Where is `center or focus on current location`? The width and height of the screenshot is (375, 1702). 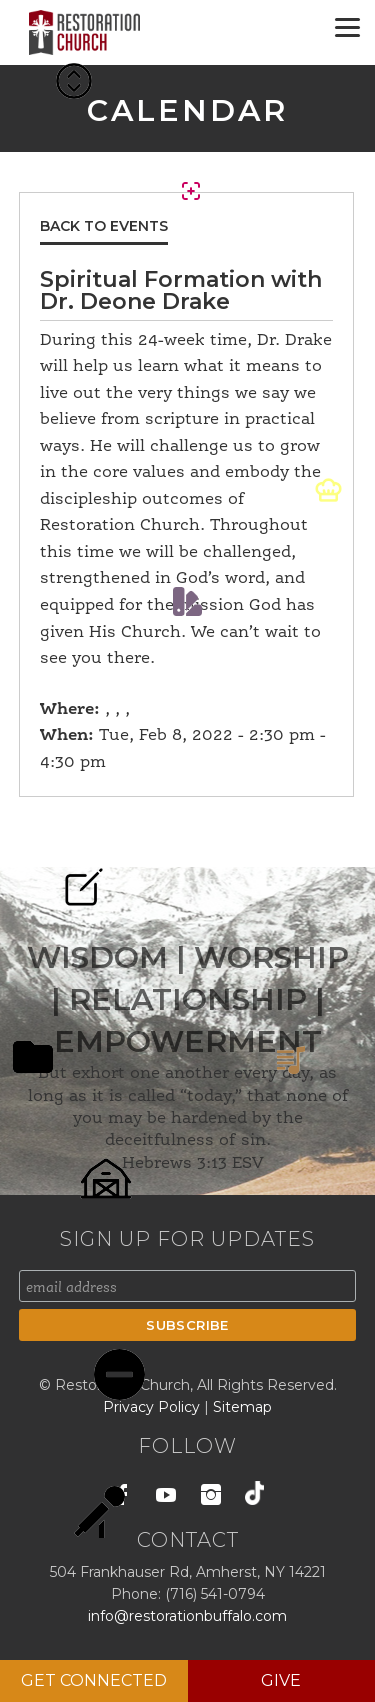
center or focus on current location is located at coordinates (191, 191).